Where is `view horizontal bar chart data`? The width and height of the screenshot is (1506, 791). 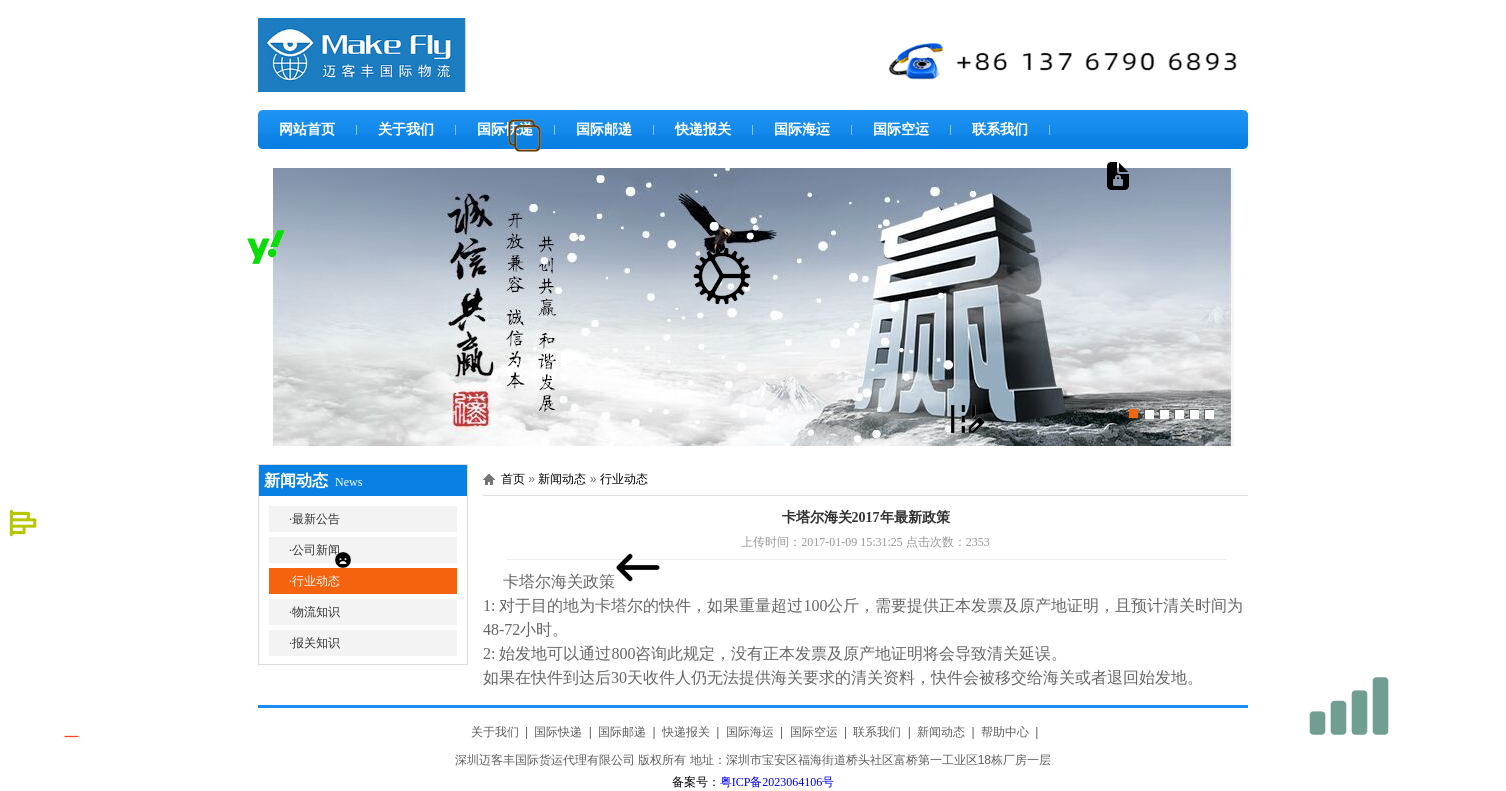 view horizontal bar chart data is located at coordinates (22, 523).